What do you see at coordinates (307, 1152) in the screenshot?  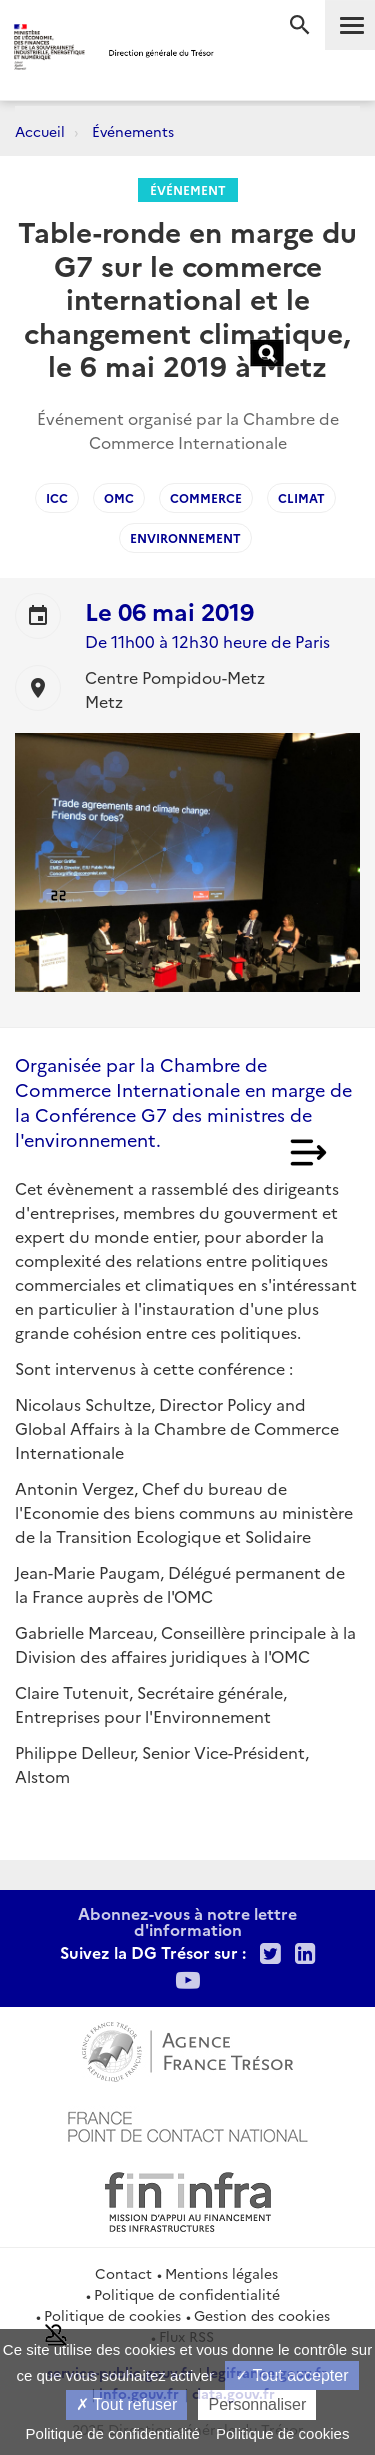 I see `disable text wrapping in editor` at bounding box center [307, 1152].